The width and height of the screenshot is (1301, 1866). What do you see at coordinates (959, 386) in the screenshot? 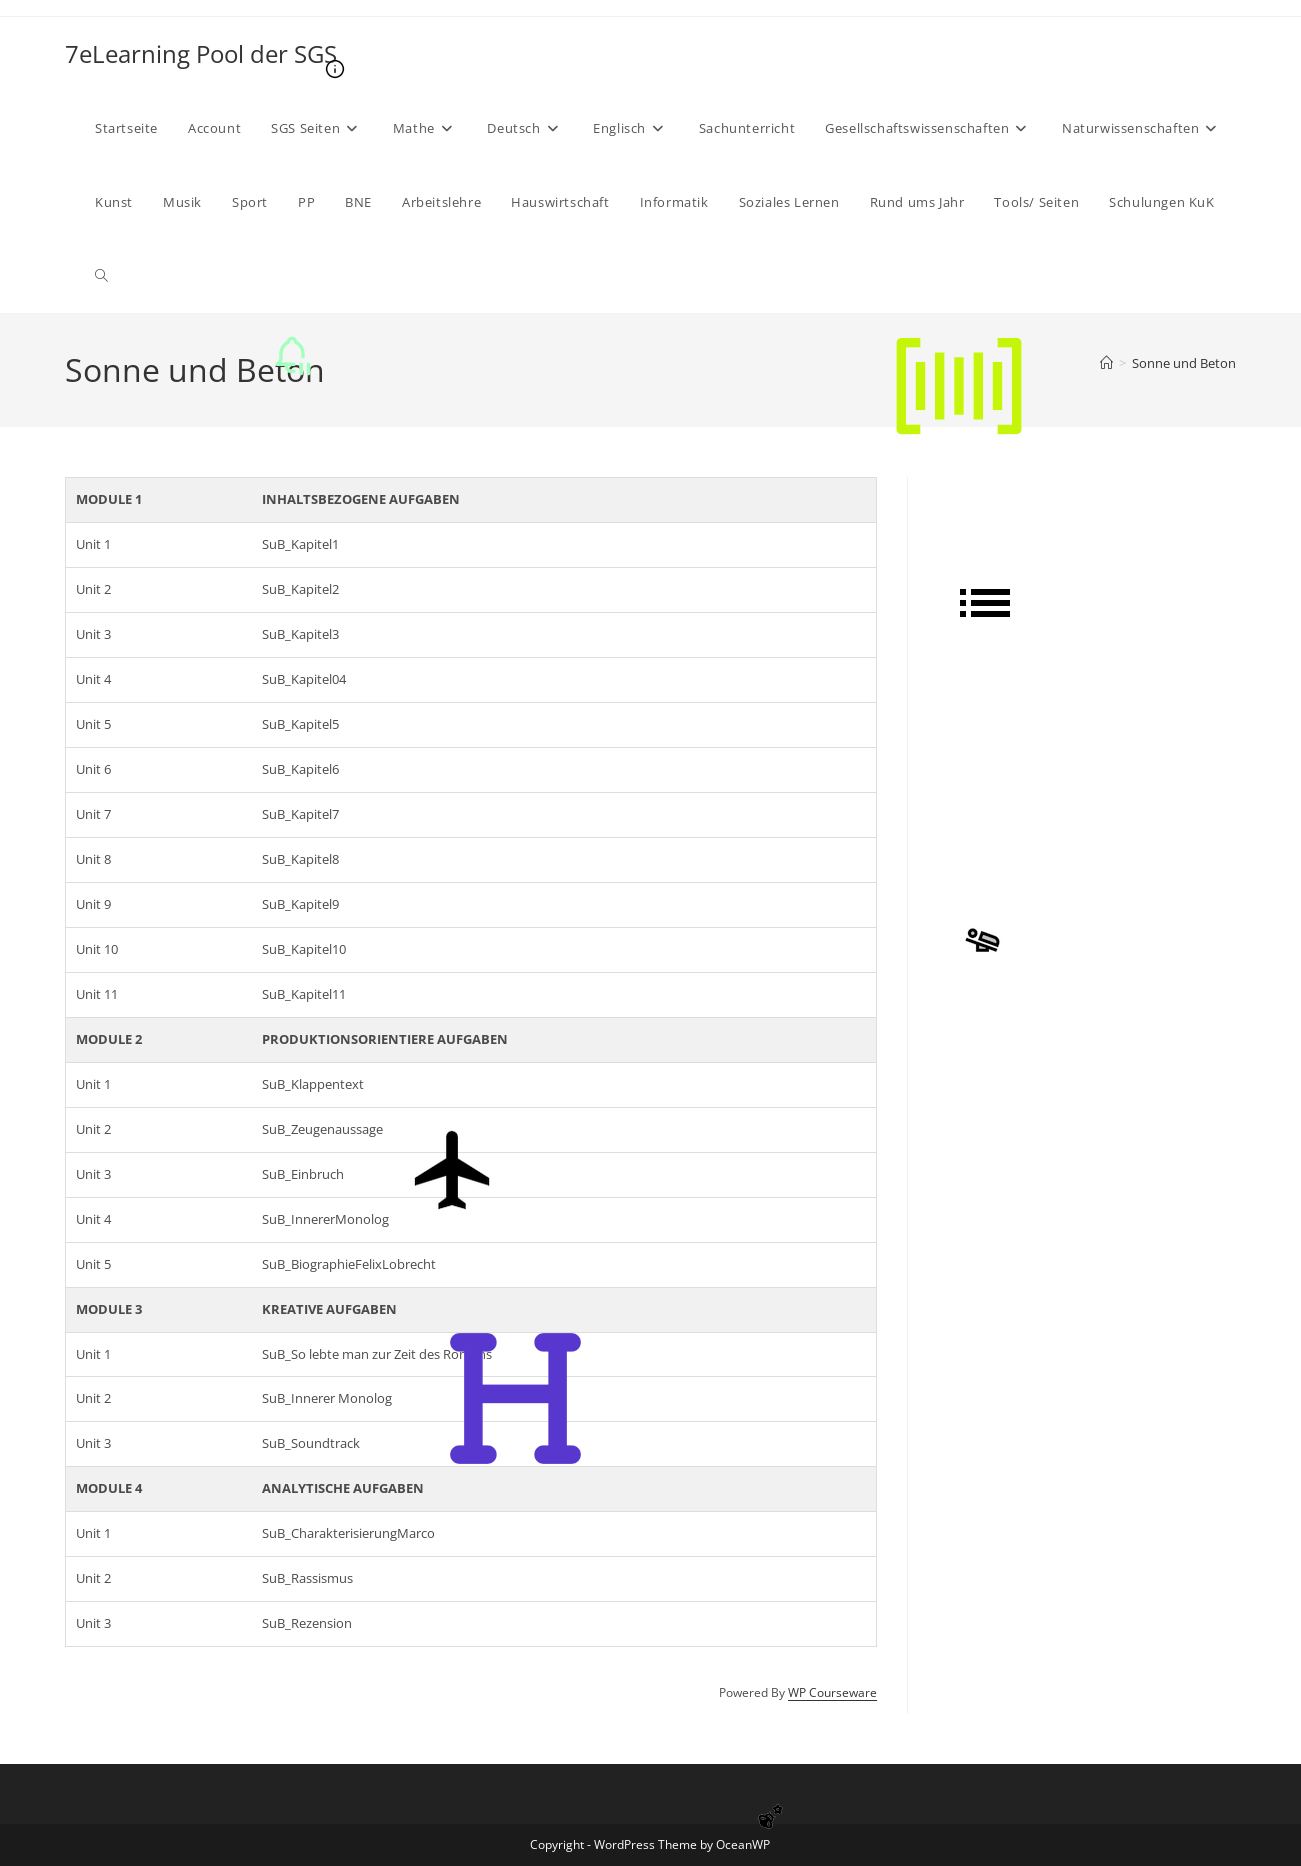
I see `scan a barcode` at bounding box center [959, 386].